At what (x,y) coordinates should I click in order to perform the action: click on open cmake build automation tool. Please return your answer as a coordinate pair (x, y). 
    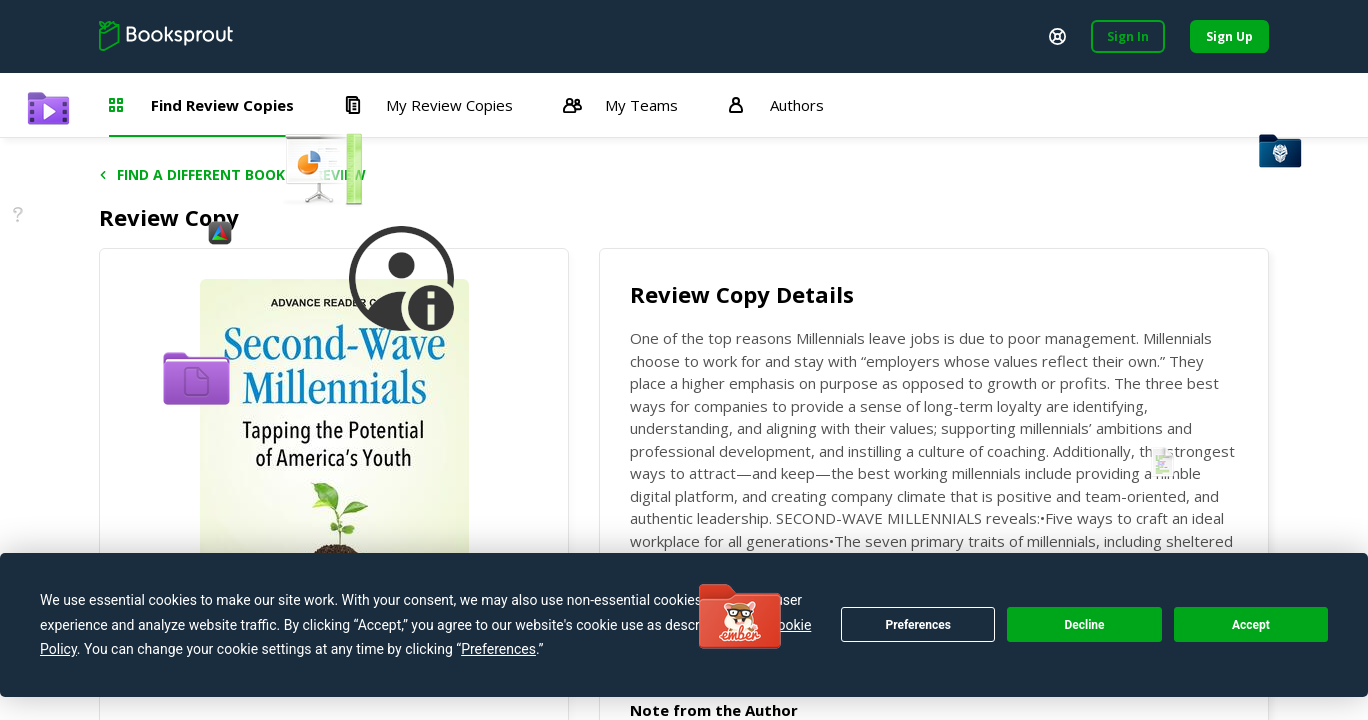
    Looking at the image, I should click on (220, 233).